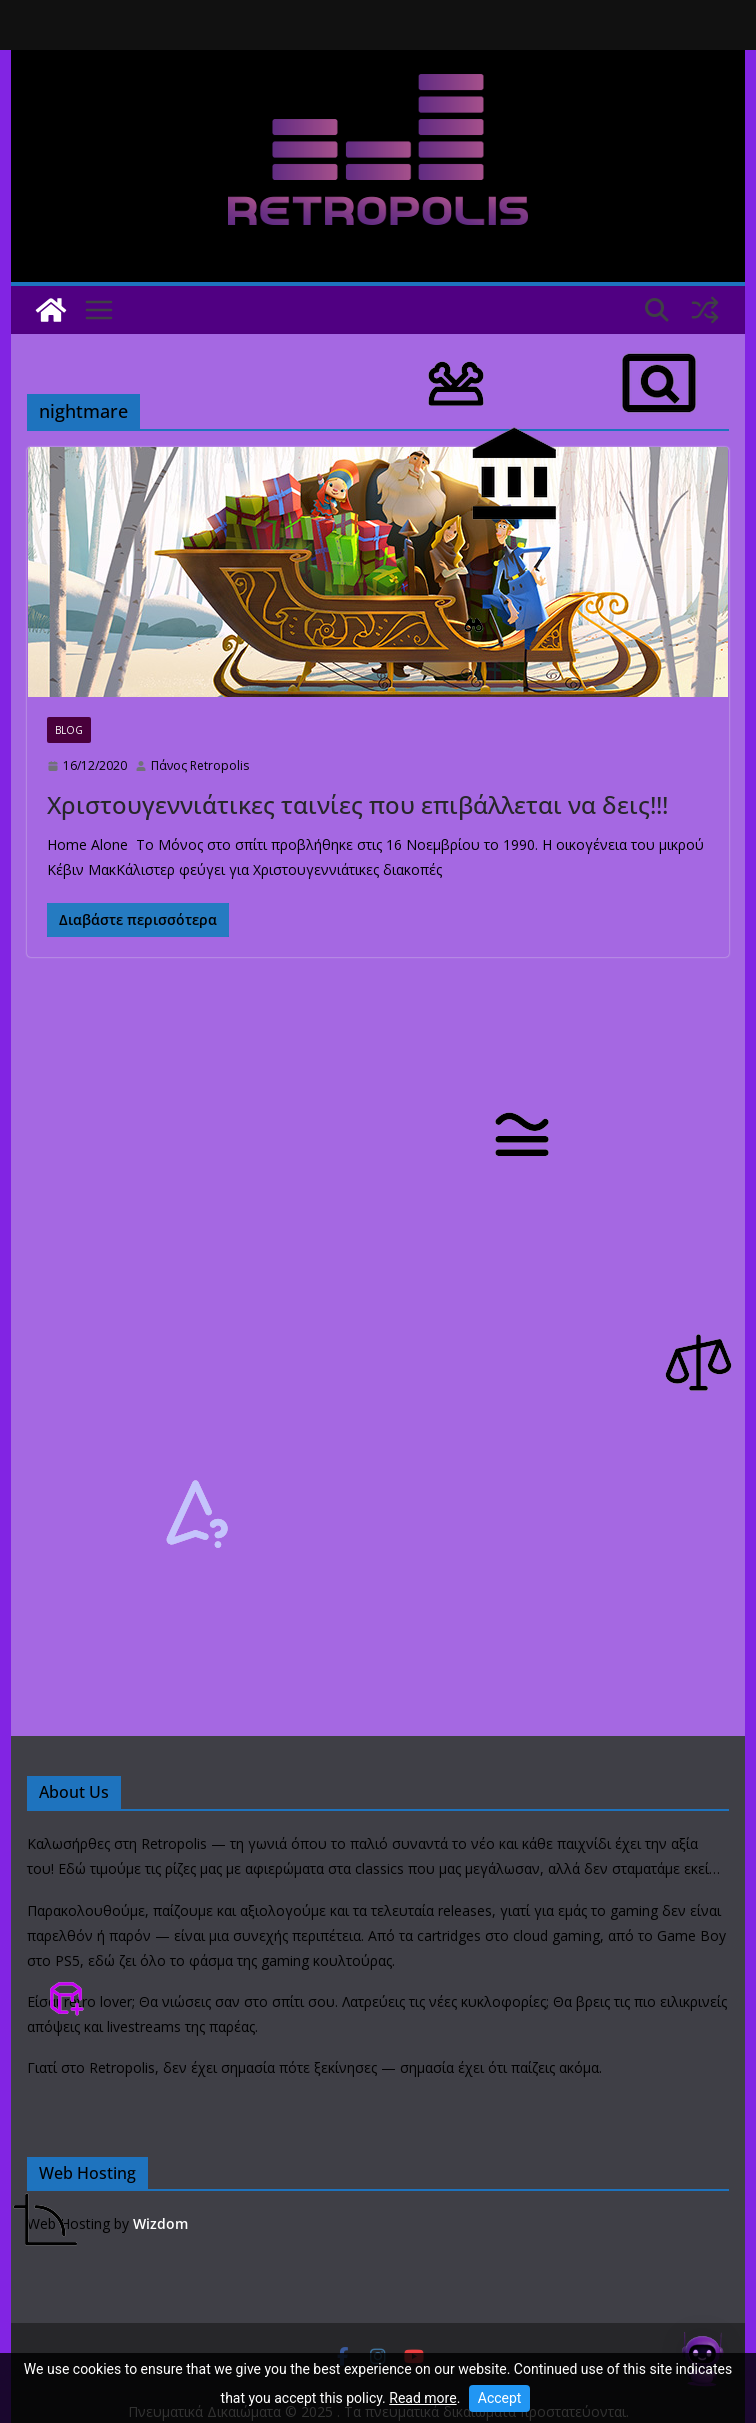 This screenshot has width=756, height=2423. Describe the element at coordinates (43, 2223) in the screenshot. I see `measure or adjust angle settings` at that location.